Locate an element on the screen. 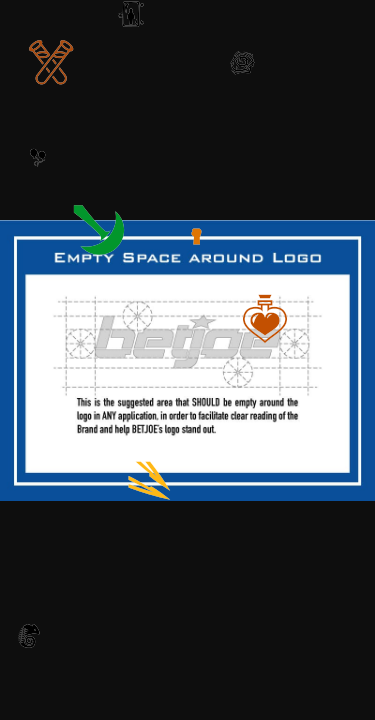 This screenshot has width=375, height=720. access laboratory or science features is located at coordinates (51, 62).